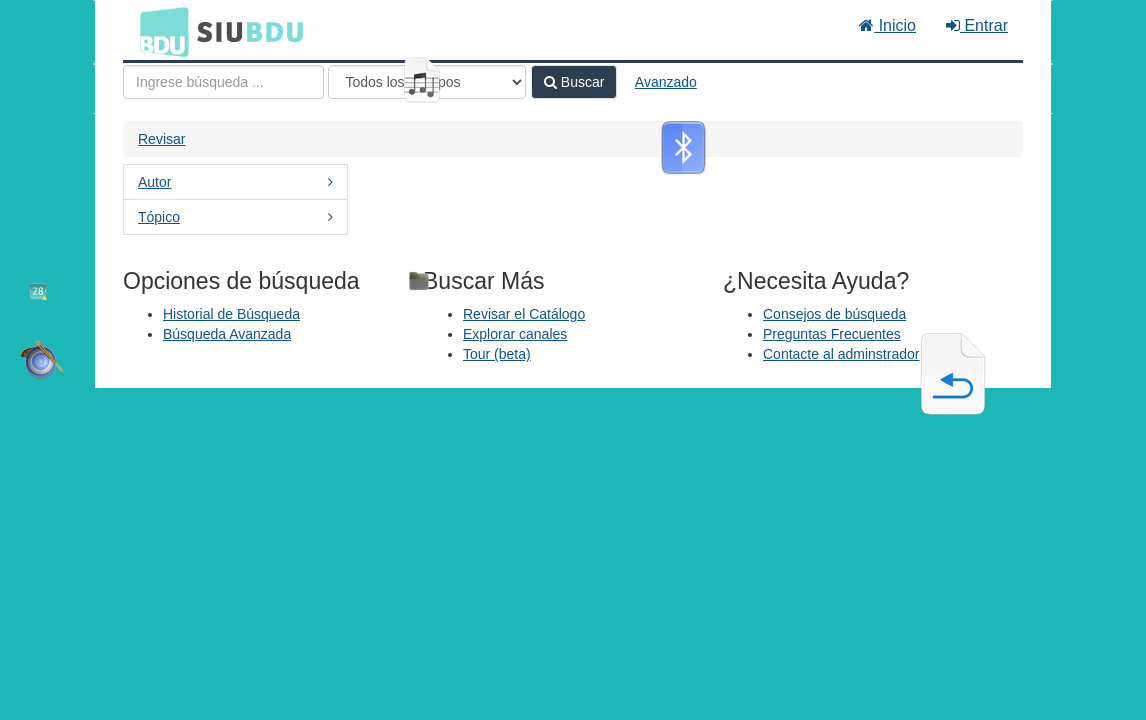 This screenshot has height=720, width=1146. What do you see at coordinates (38, 291) in the screenshot?
I see `indicates an upcoming appointment or event` at bounding box center [38, 291].